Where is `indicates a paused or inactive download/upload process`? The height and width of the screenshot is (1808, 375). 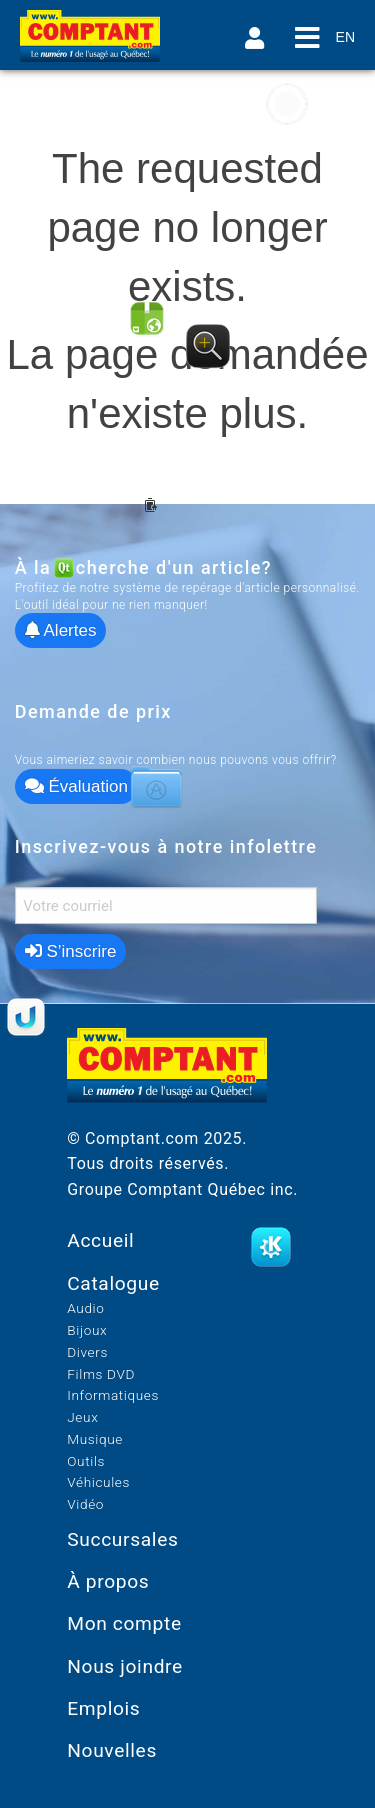 indicates a paused or inactive download/upload process is located at coordinates (287, 104).